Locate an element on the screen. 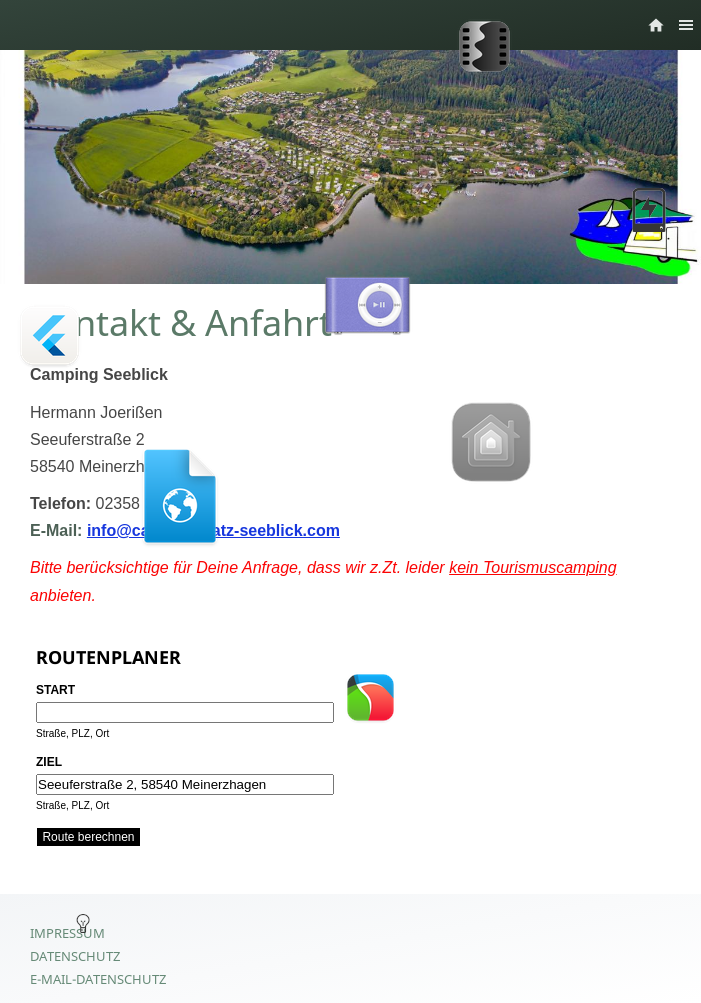 This screenshot has height=1003, width=701. access object emojis and symbols is located at coordinates (82, 923).